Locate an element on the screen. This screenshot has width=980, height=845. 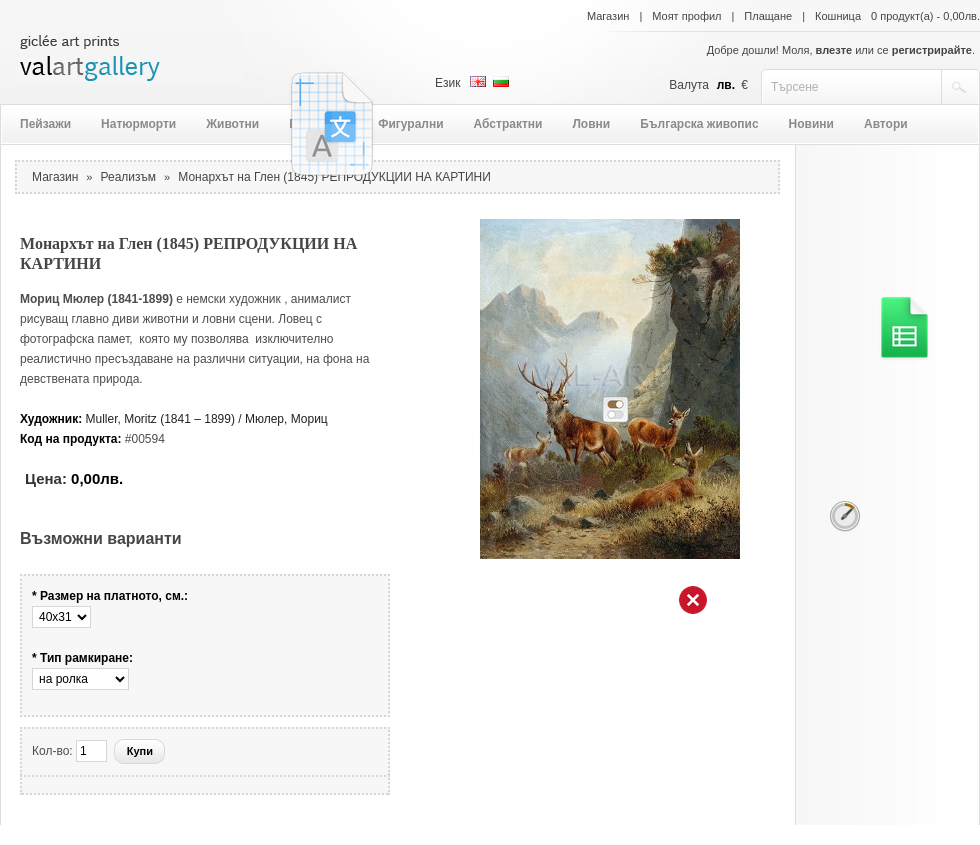
open desktop preferences or settings is located at coordinates (615, 409).